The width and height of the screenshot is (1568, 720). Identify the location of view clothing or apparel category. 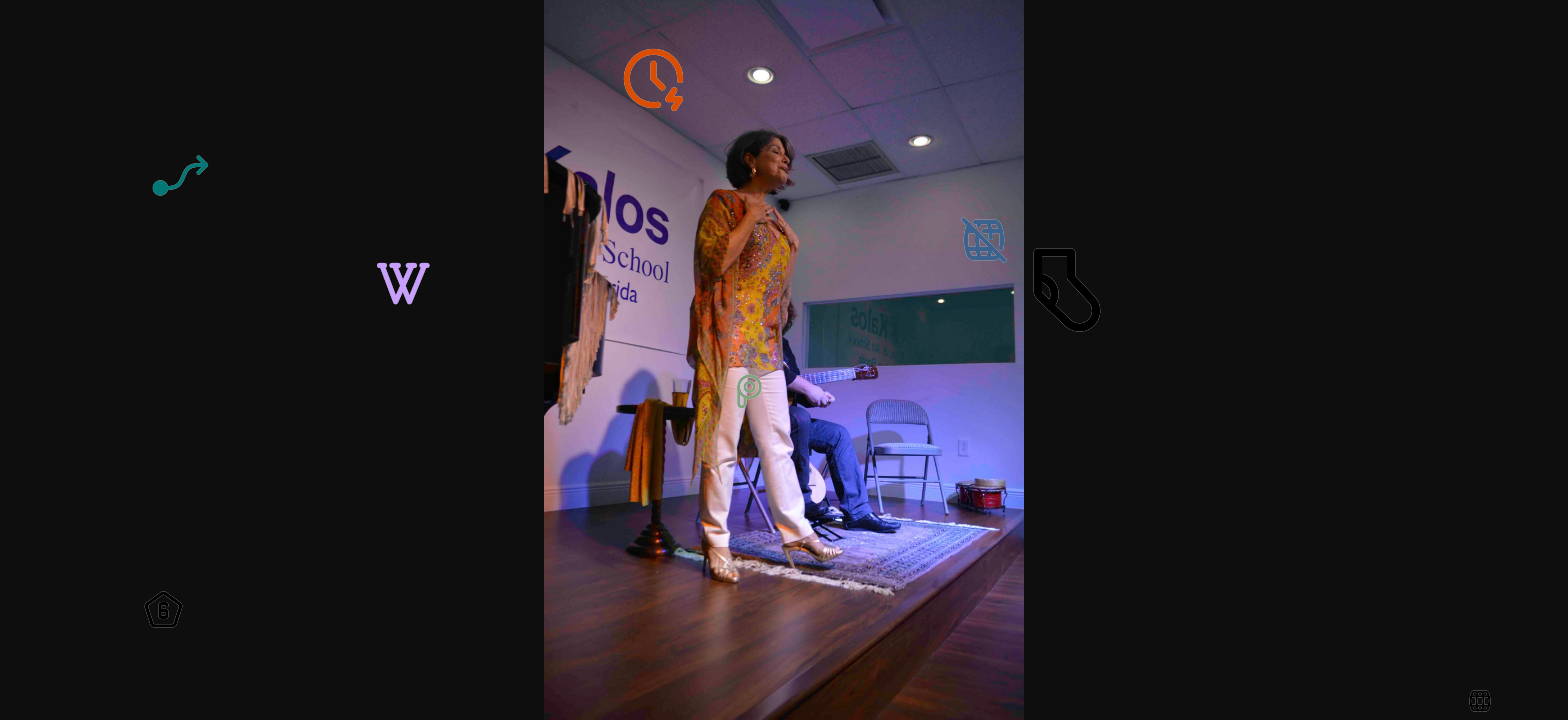
(1067, 290).